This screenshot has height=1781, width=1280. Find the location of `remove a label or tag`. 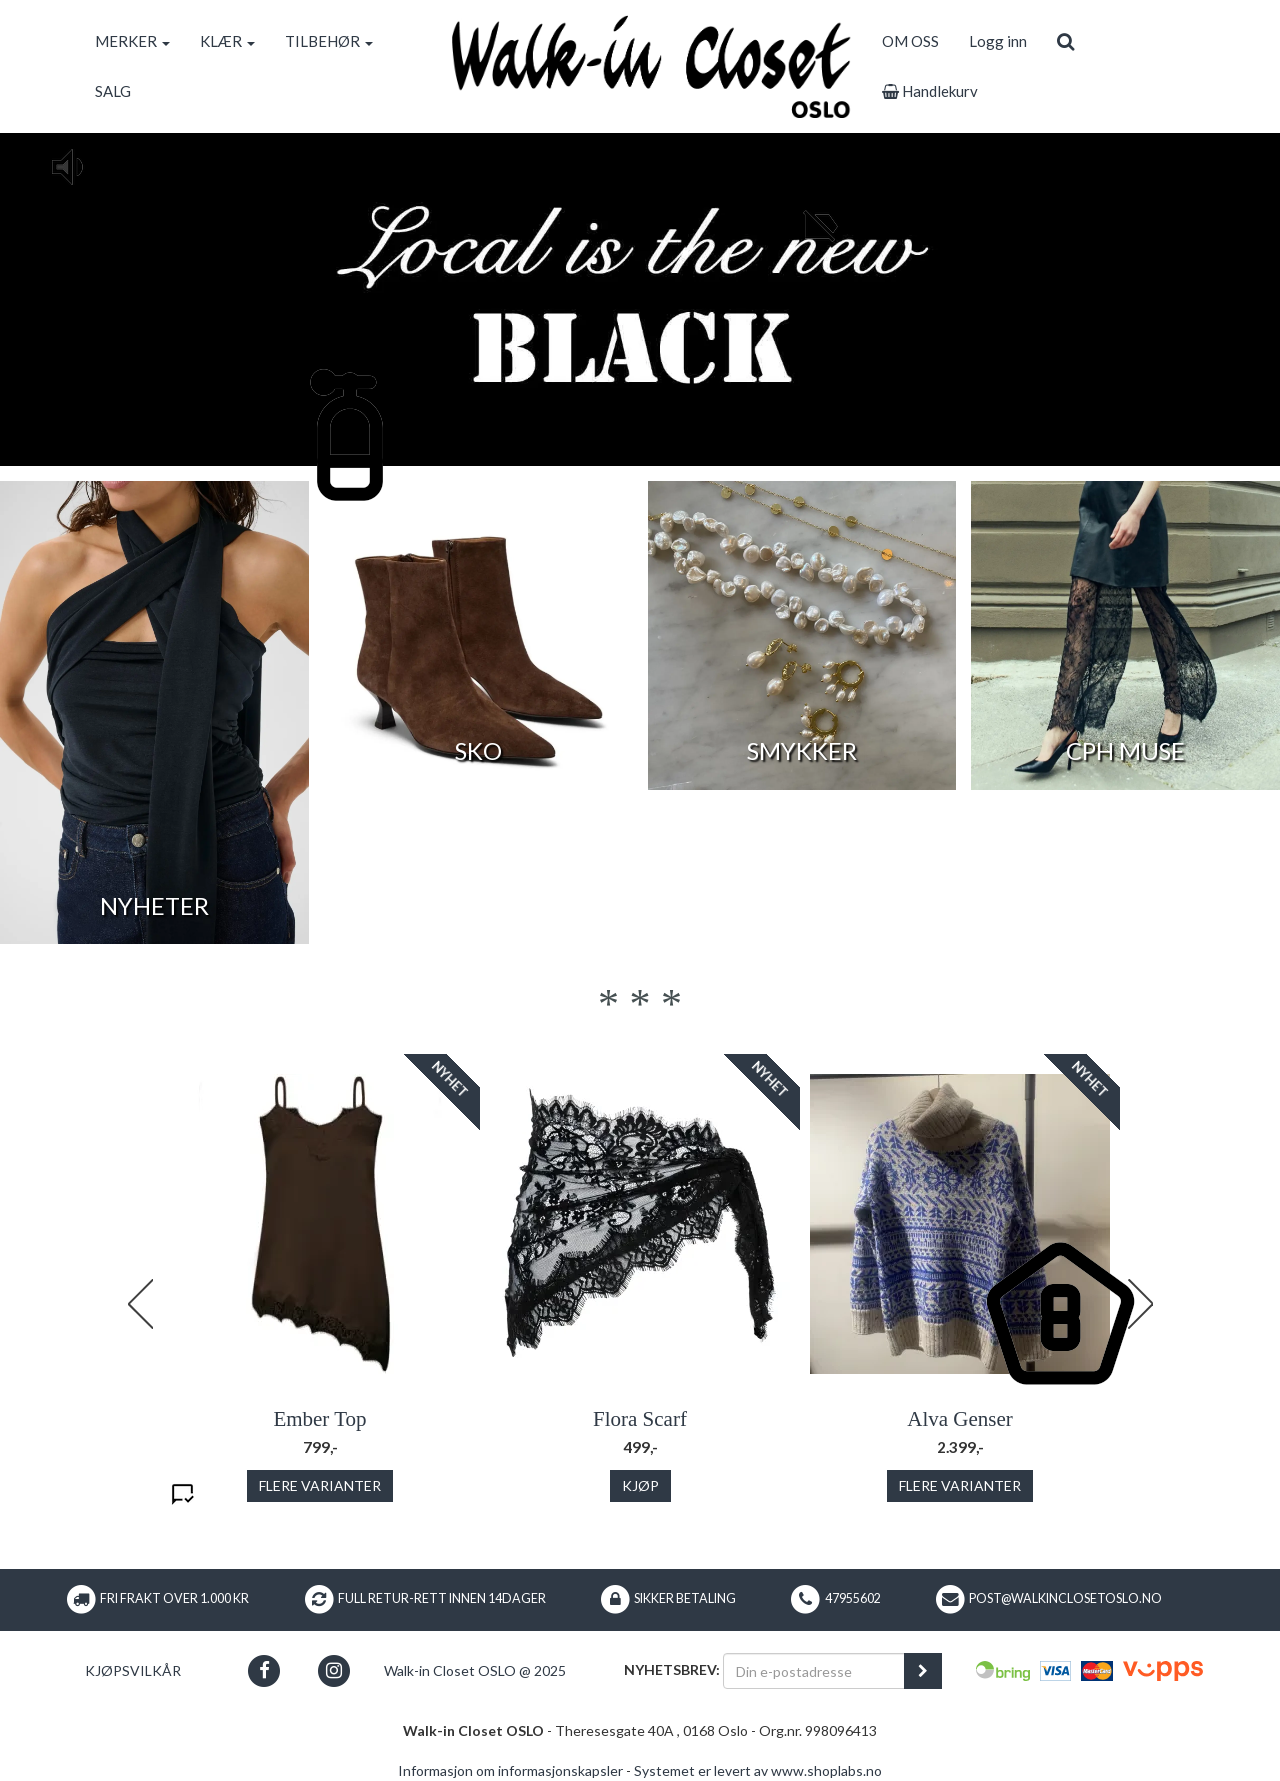

remove a label or tag is located at coordinates (820, 226).